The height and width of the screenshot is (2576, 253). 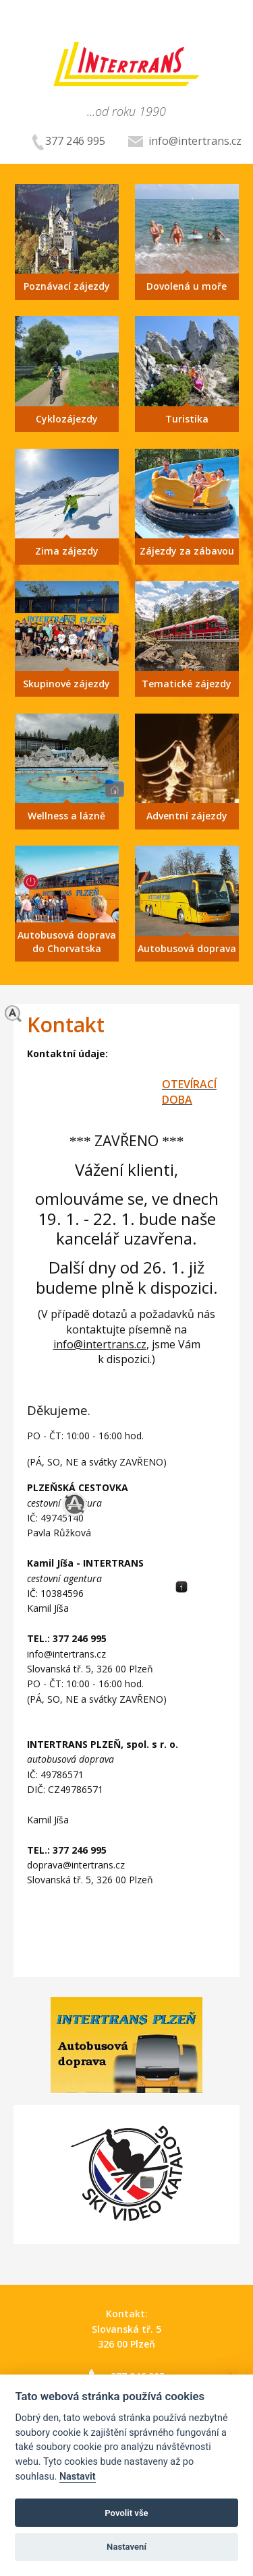 What do you see at coordinates (181, 1587) in the screenshot?
I see `open the calendar app` at bounding box center [181, 1587].